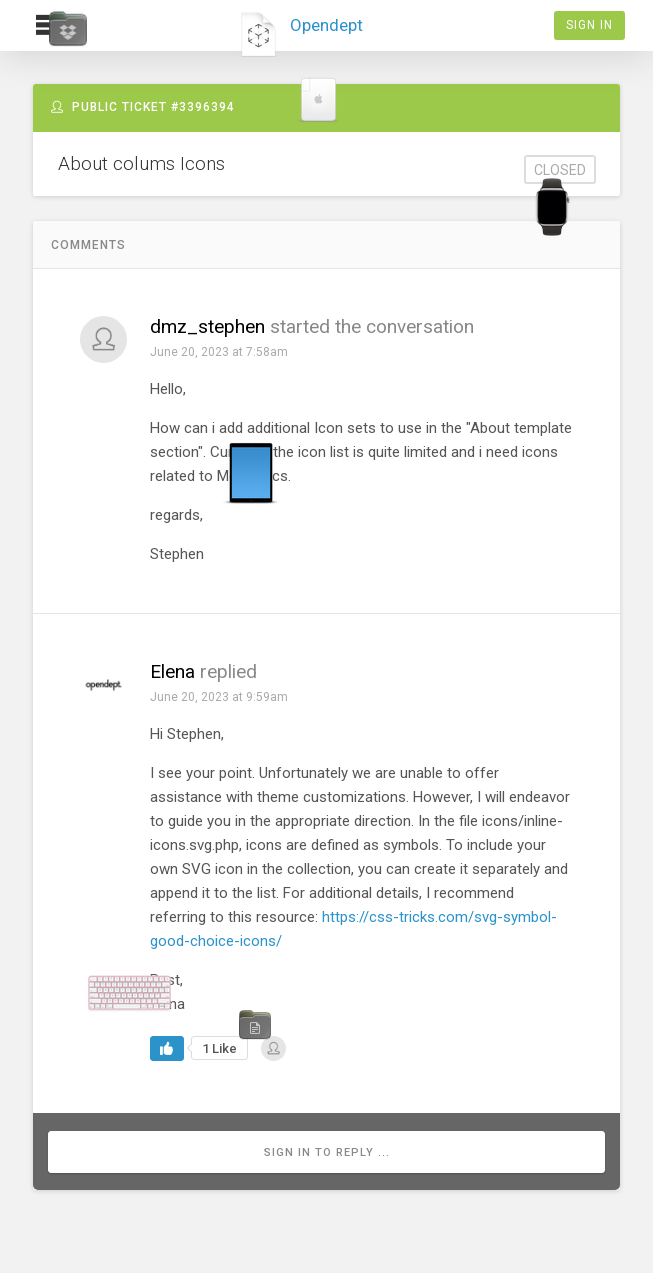 The height and width of the screenshot is (1273, 653). I want to click on apple watch series 6 device icon, so click(552, 207).